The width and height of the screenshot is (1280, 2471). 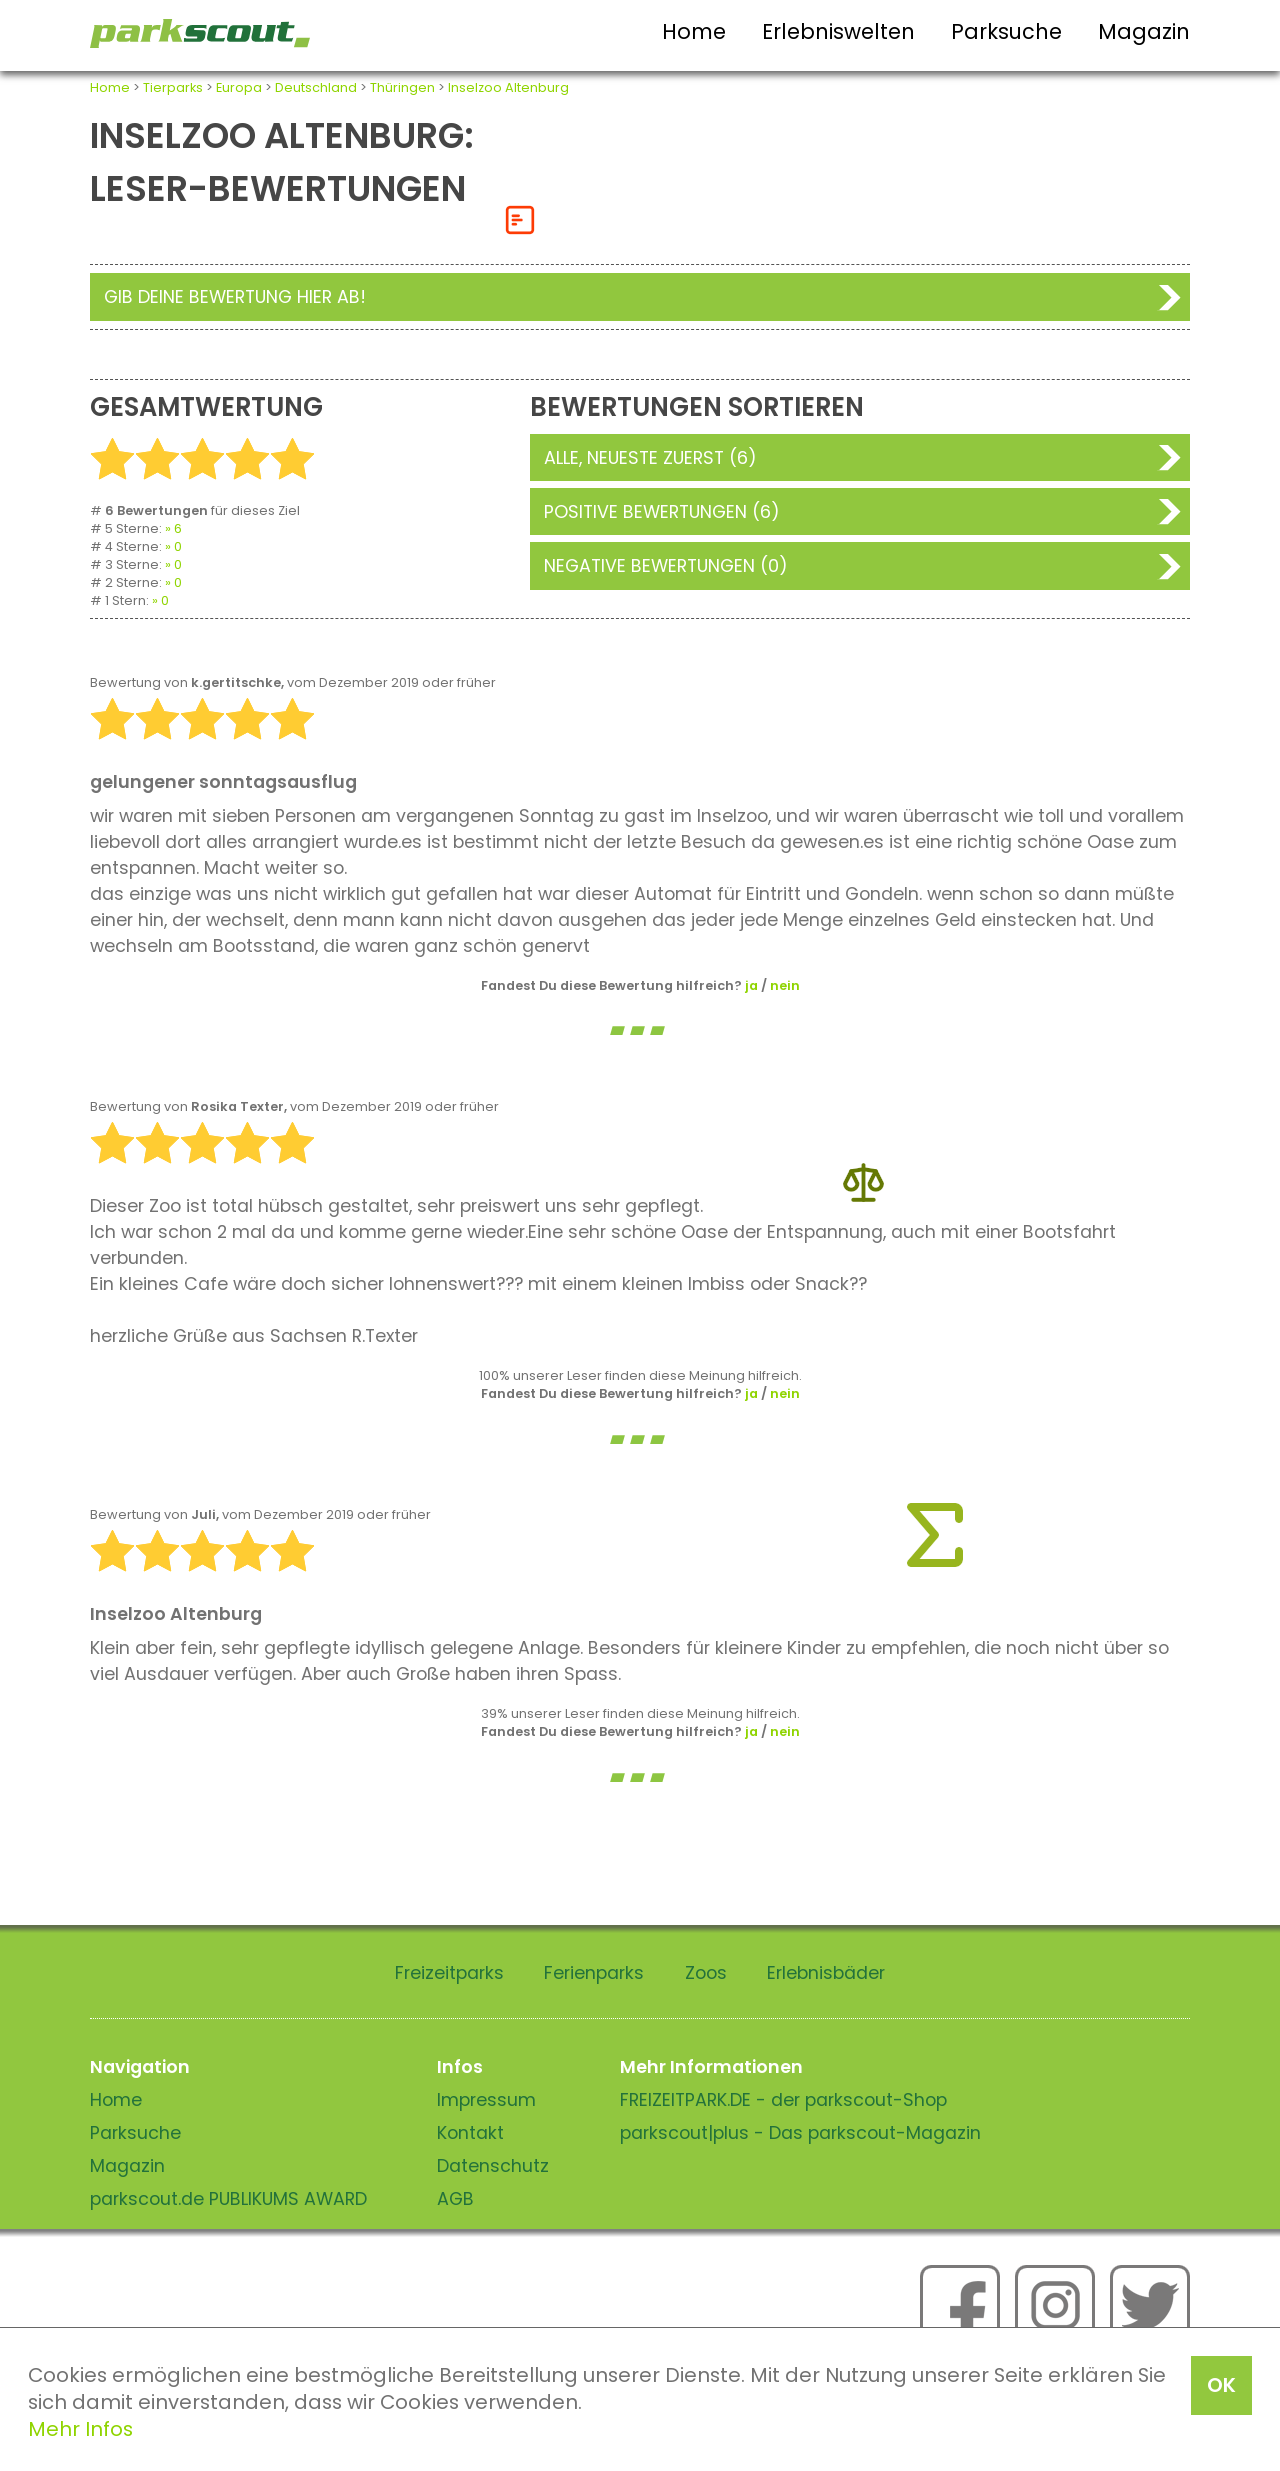 I want to click on align content to the left with vertical centering, so click(x=520, y=220).